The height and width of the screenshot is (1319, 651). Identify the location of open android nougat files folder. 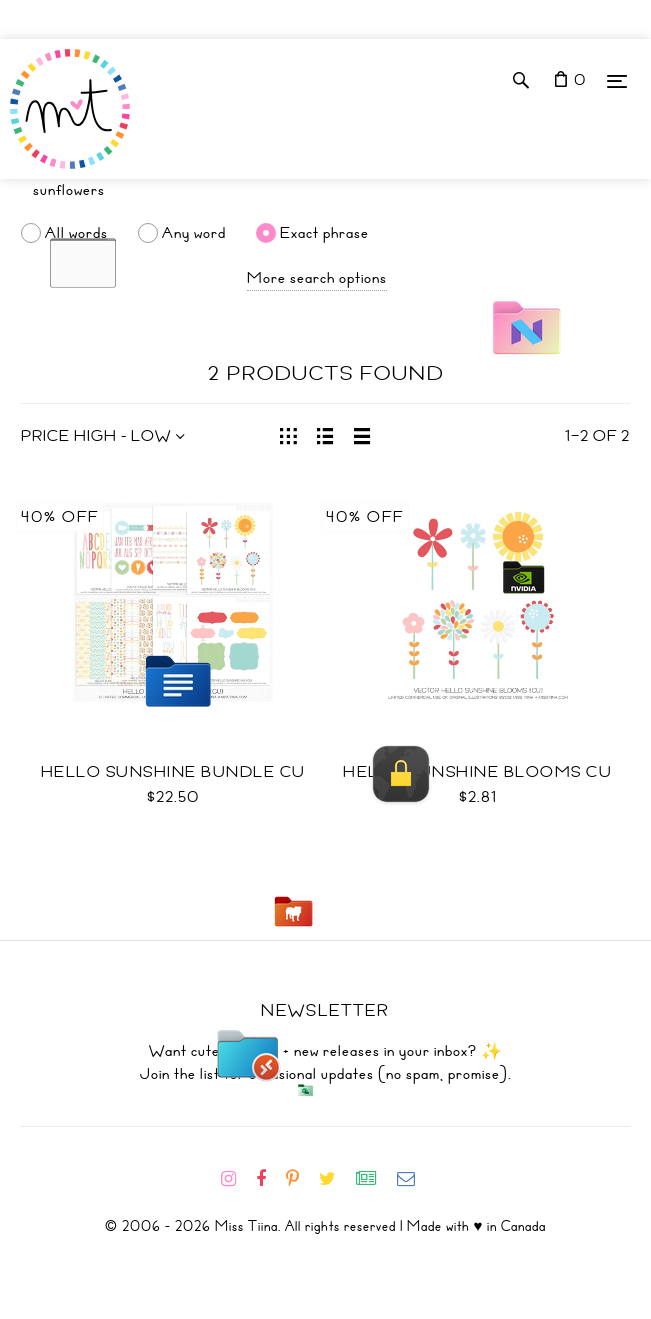
(526, 329).